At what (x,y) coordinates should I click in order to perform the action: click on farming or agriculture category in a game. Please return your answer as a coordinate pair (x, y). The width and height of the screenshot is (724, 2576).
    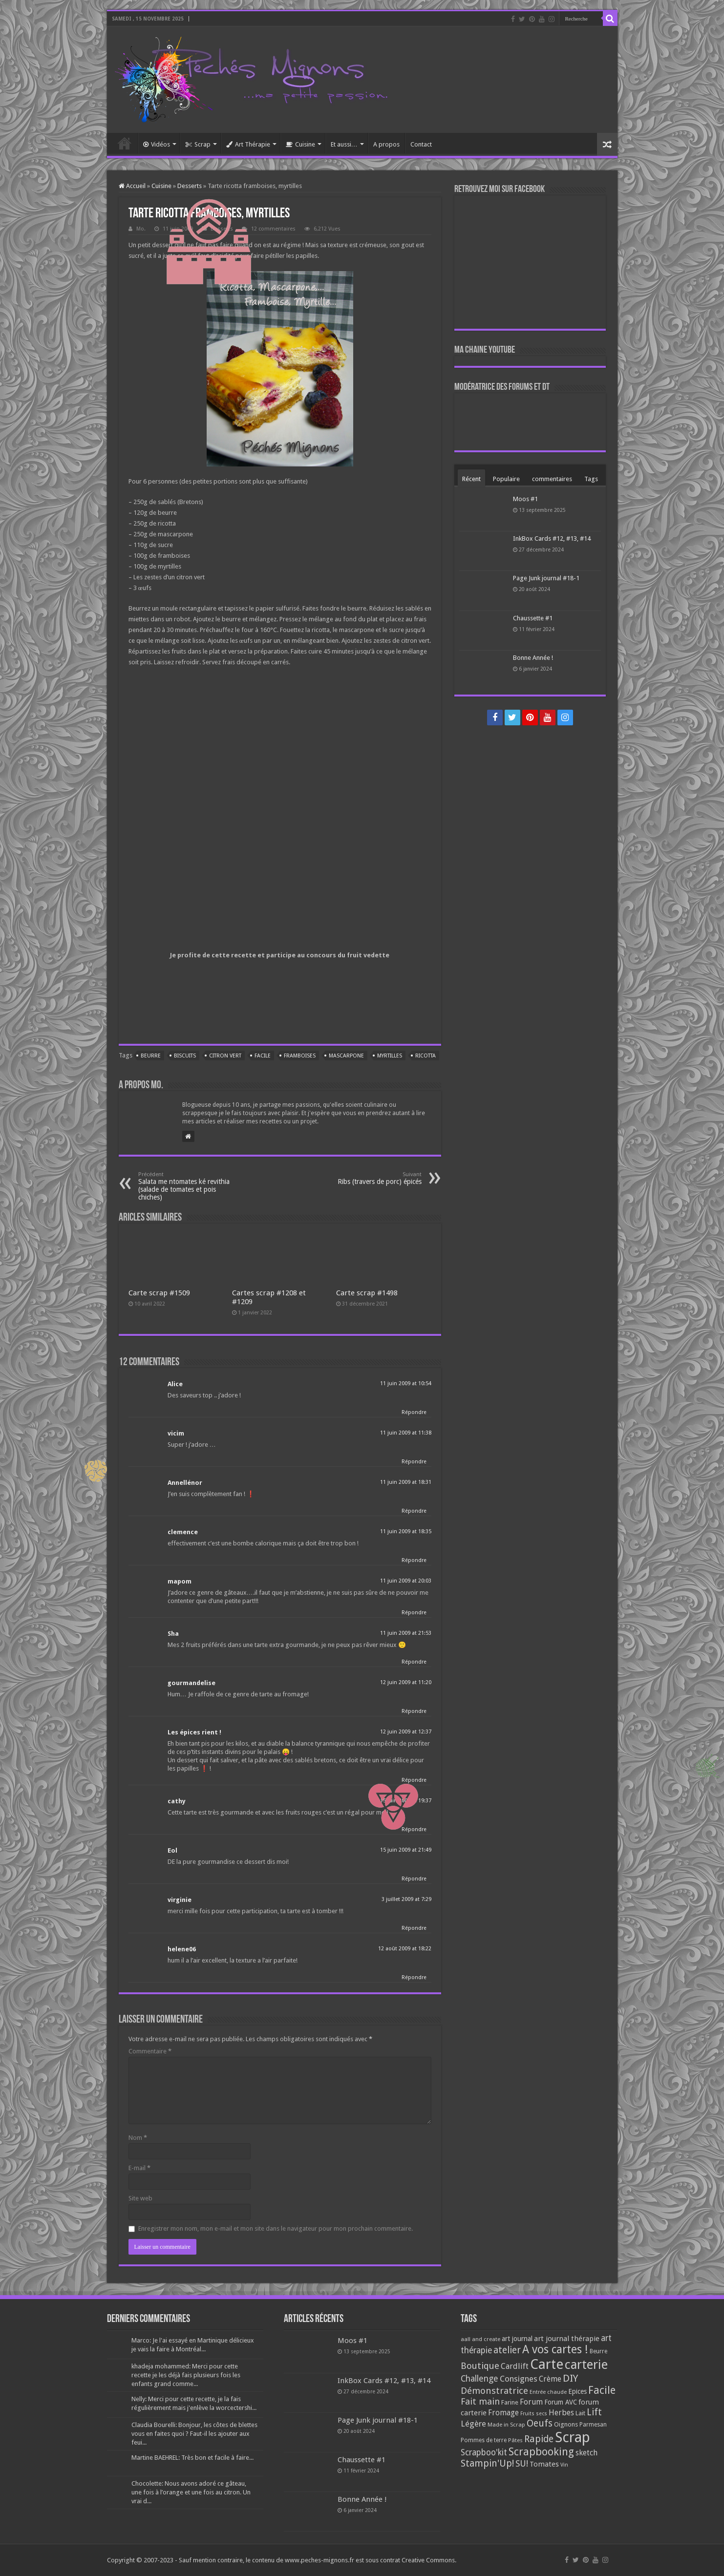
    Looking at the image, I should click on (96, 1471).